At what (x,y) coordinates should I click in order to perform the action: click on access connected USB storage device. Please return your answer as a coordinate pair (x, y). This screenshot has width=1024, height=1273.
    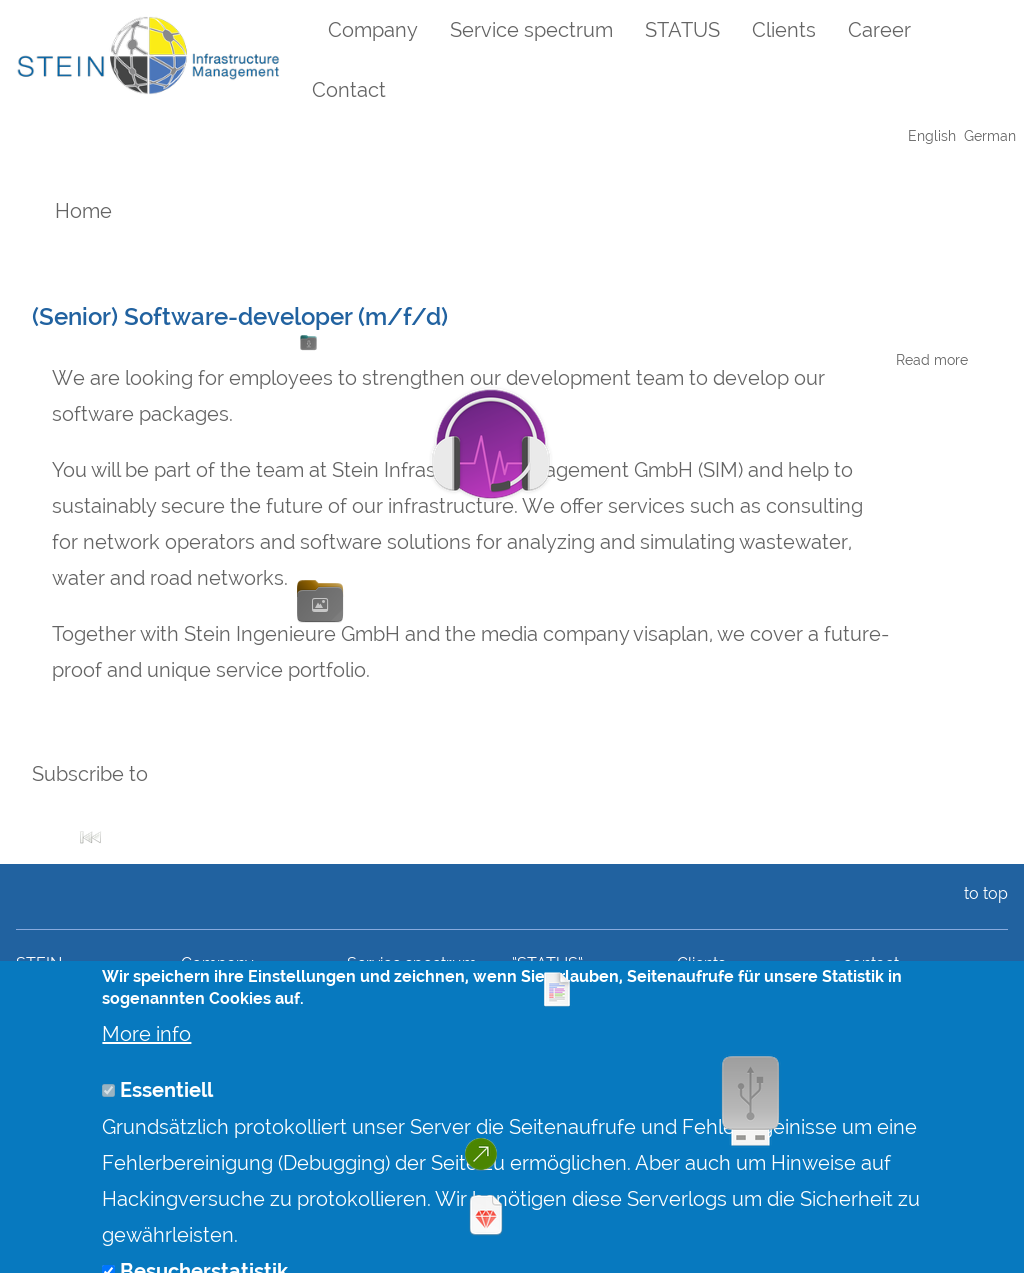
    Looking at the image, I should click on (750, 1100).